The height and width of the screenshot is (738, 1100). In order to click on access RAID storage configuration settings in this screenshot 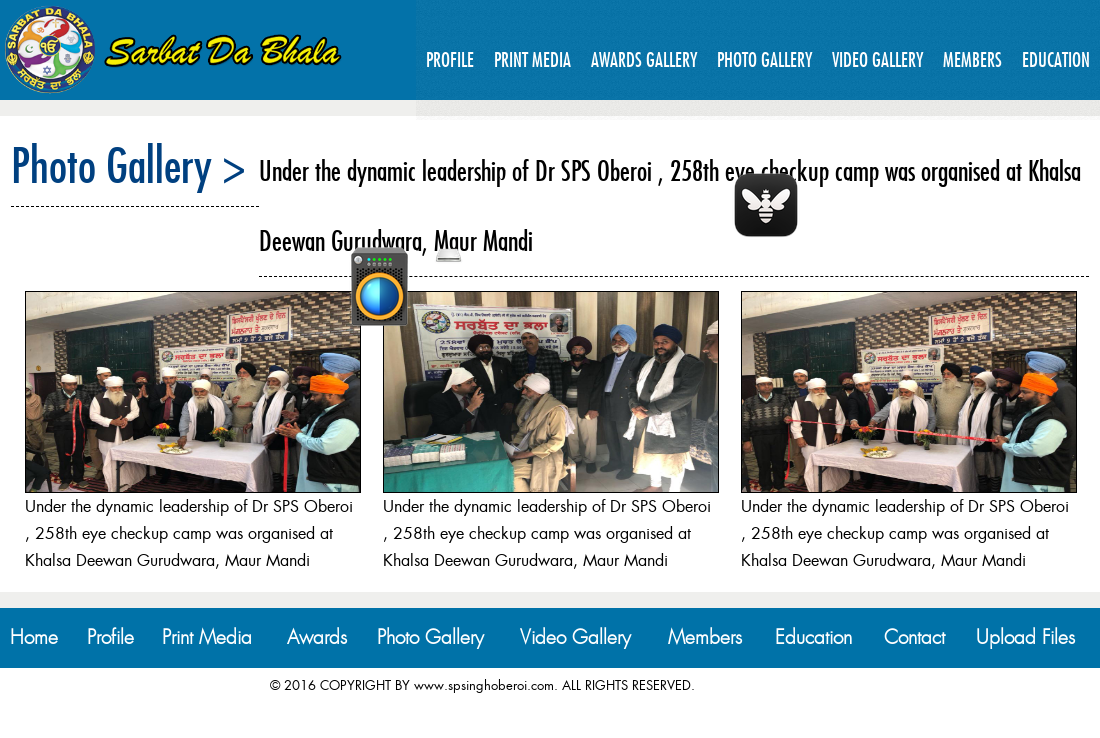, I will do `click(379, 286)`.